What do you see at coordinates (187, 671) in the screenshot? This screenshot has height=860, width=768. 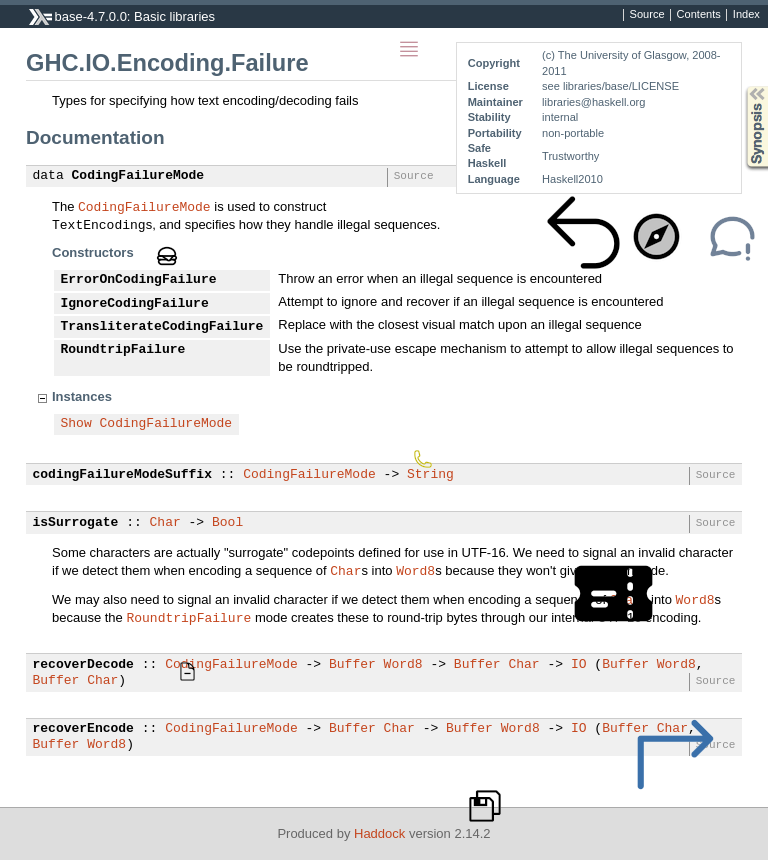 I see `remove content from a document` at bounding box center [187, 671].